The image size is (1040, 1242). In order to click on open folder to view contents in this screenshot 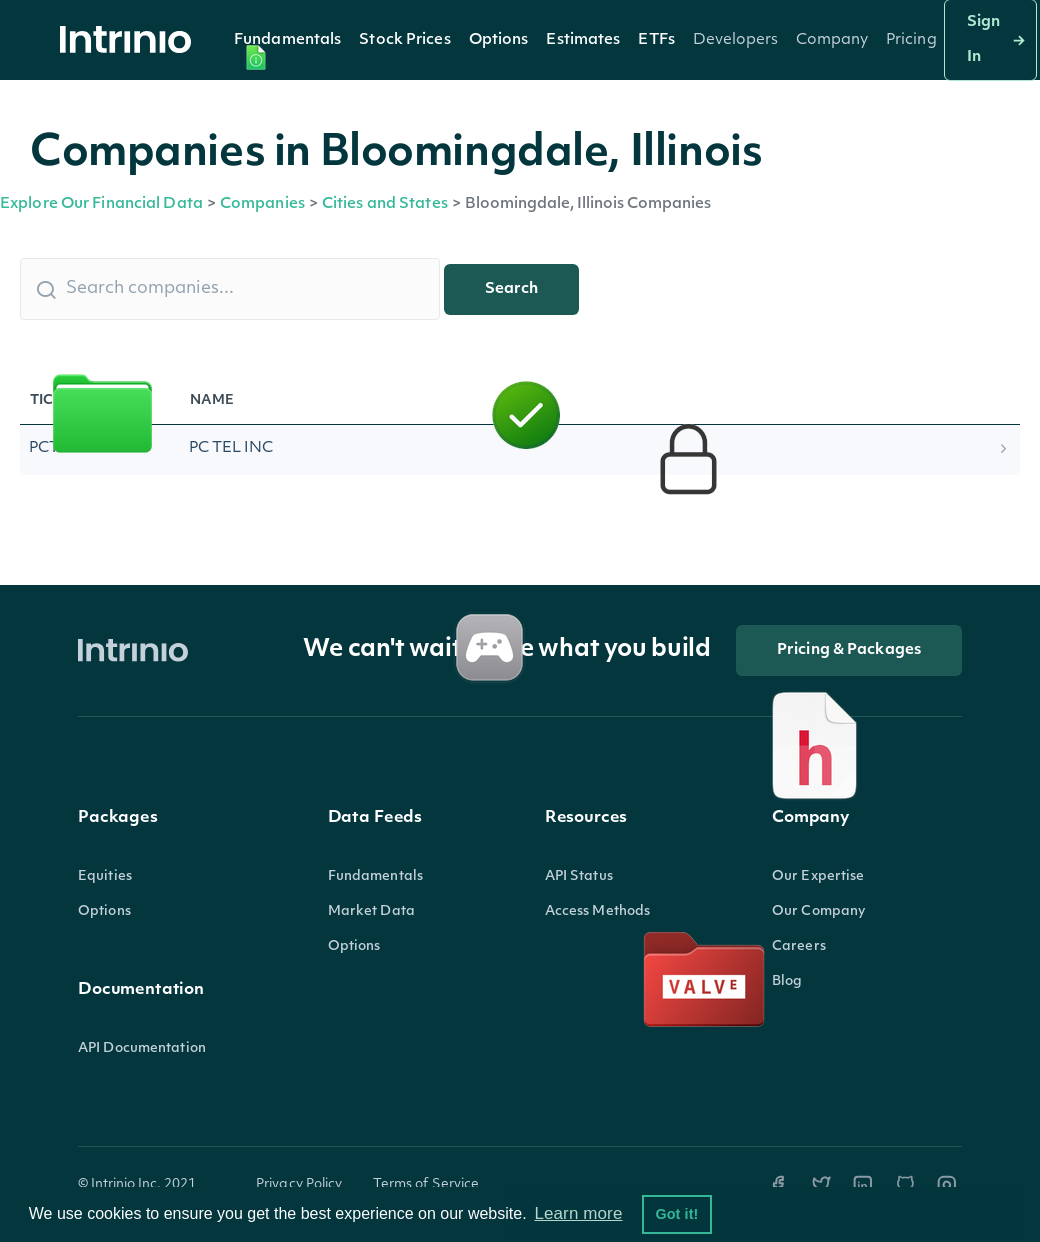, I will do `click(102, 413)`.